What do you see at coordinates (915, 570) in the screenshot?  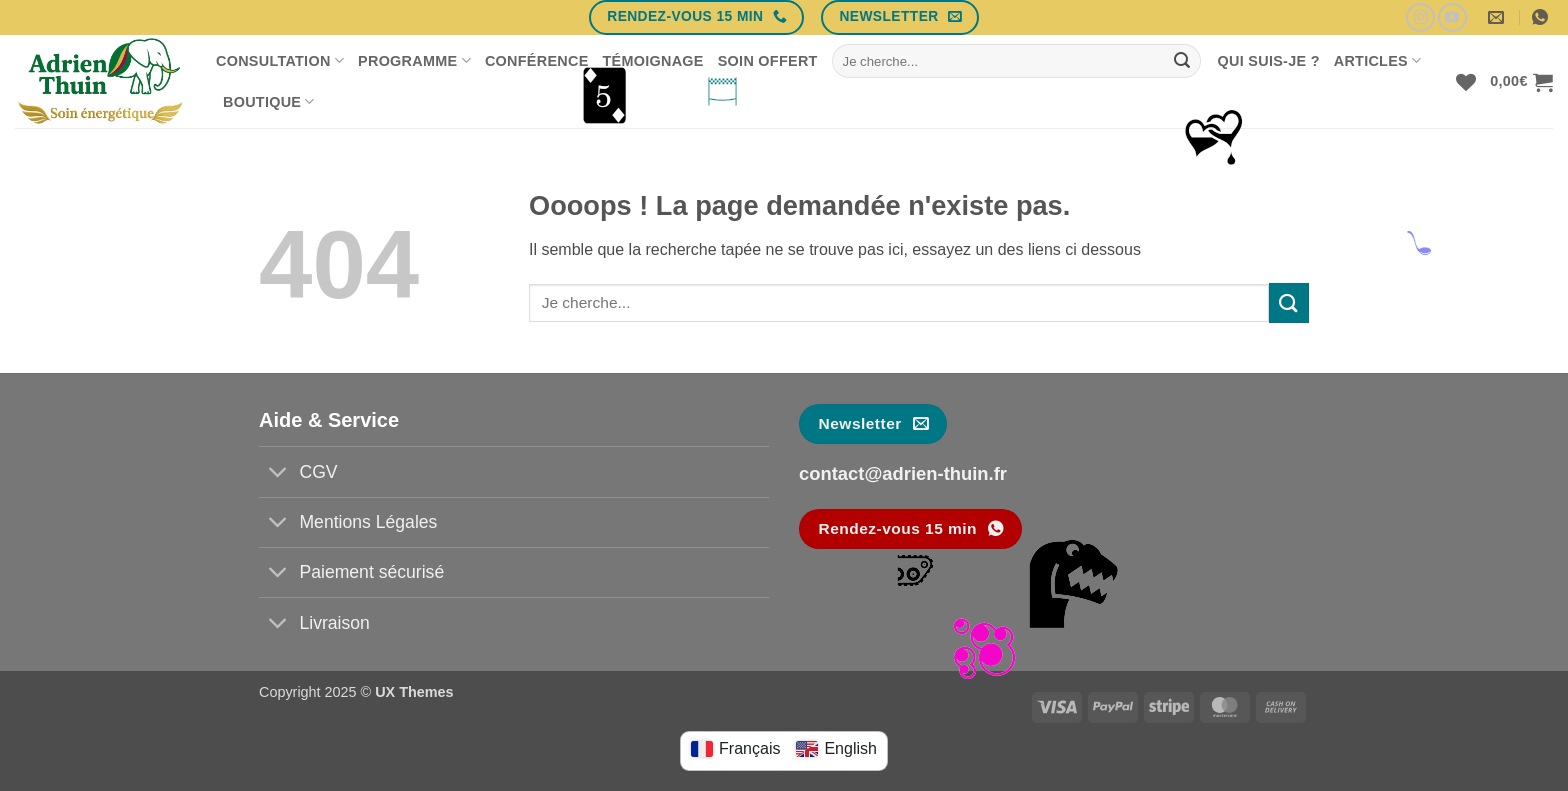 I see `select tank or tracked vehicle in a game` at bounding box center [915, 570].